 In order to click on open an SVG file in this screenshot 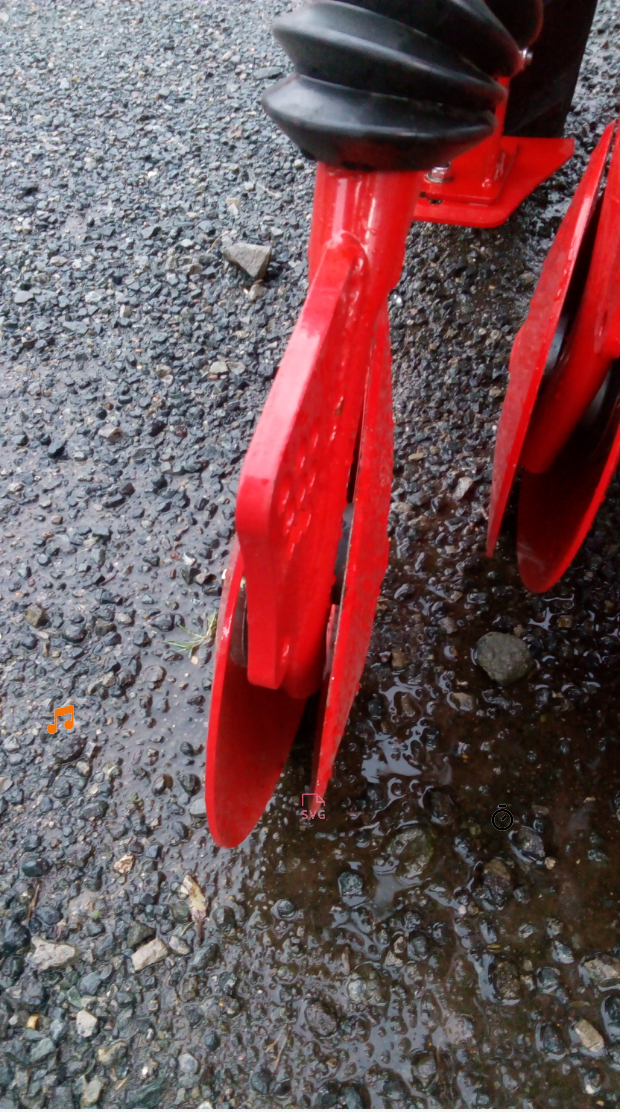, I will do `click(313, 807)`.